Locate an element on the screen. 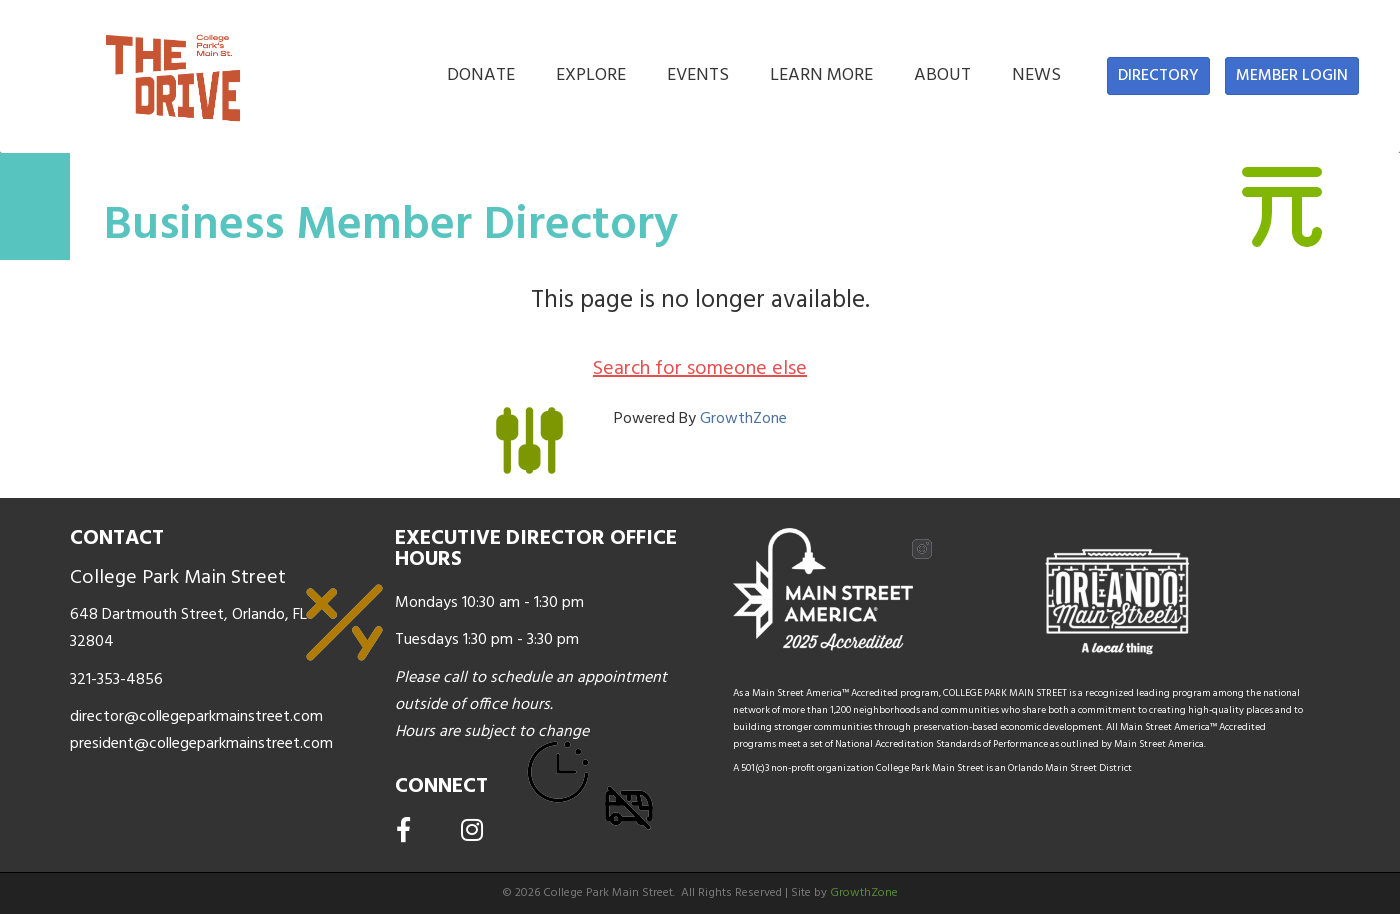 The width and height of the screenshot is (1400, 914). view candlestick chart for stock or crypto trading is located at coordinates (529, 440).